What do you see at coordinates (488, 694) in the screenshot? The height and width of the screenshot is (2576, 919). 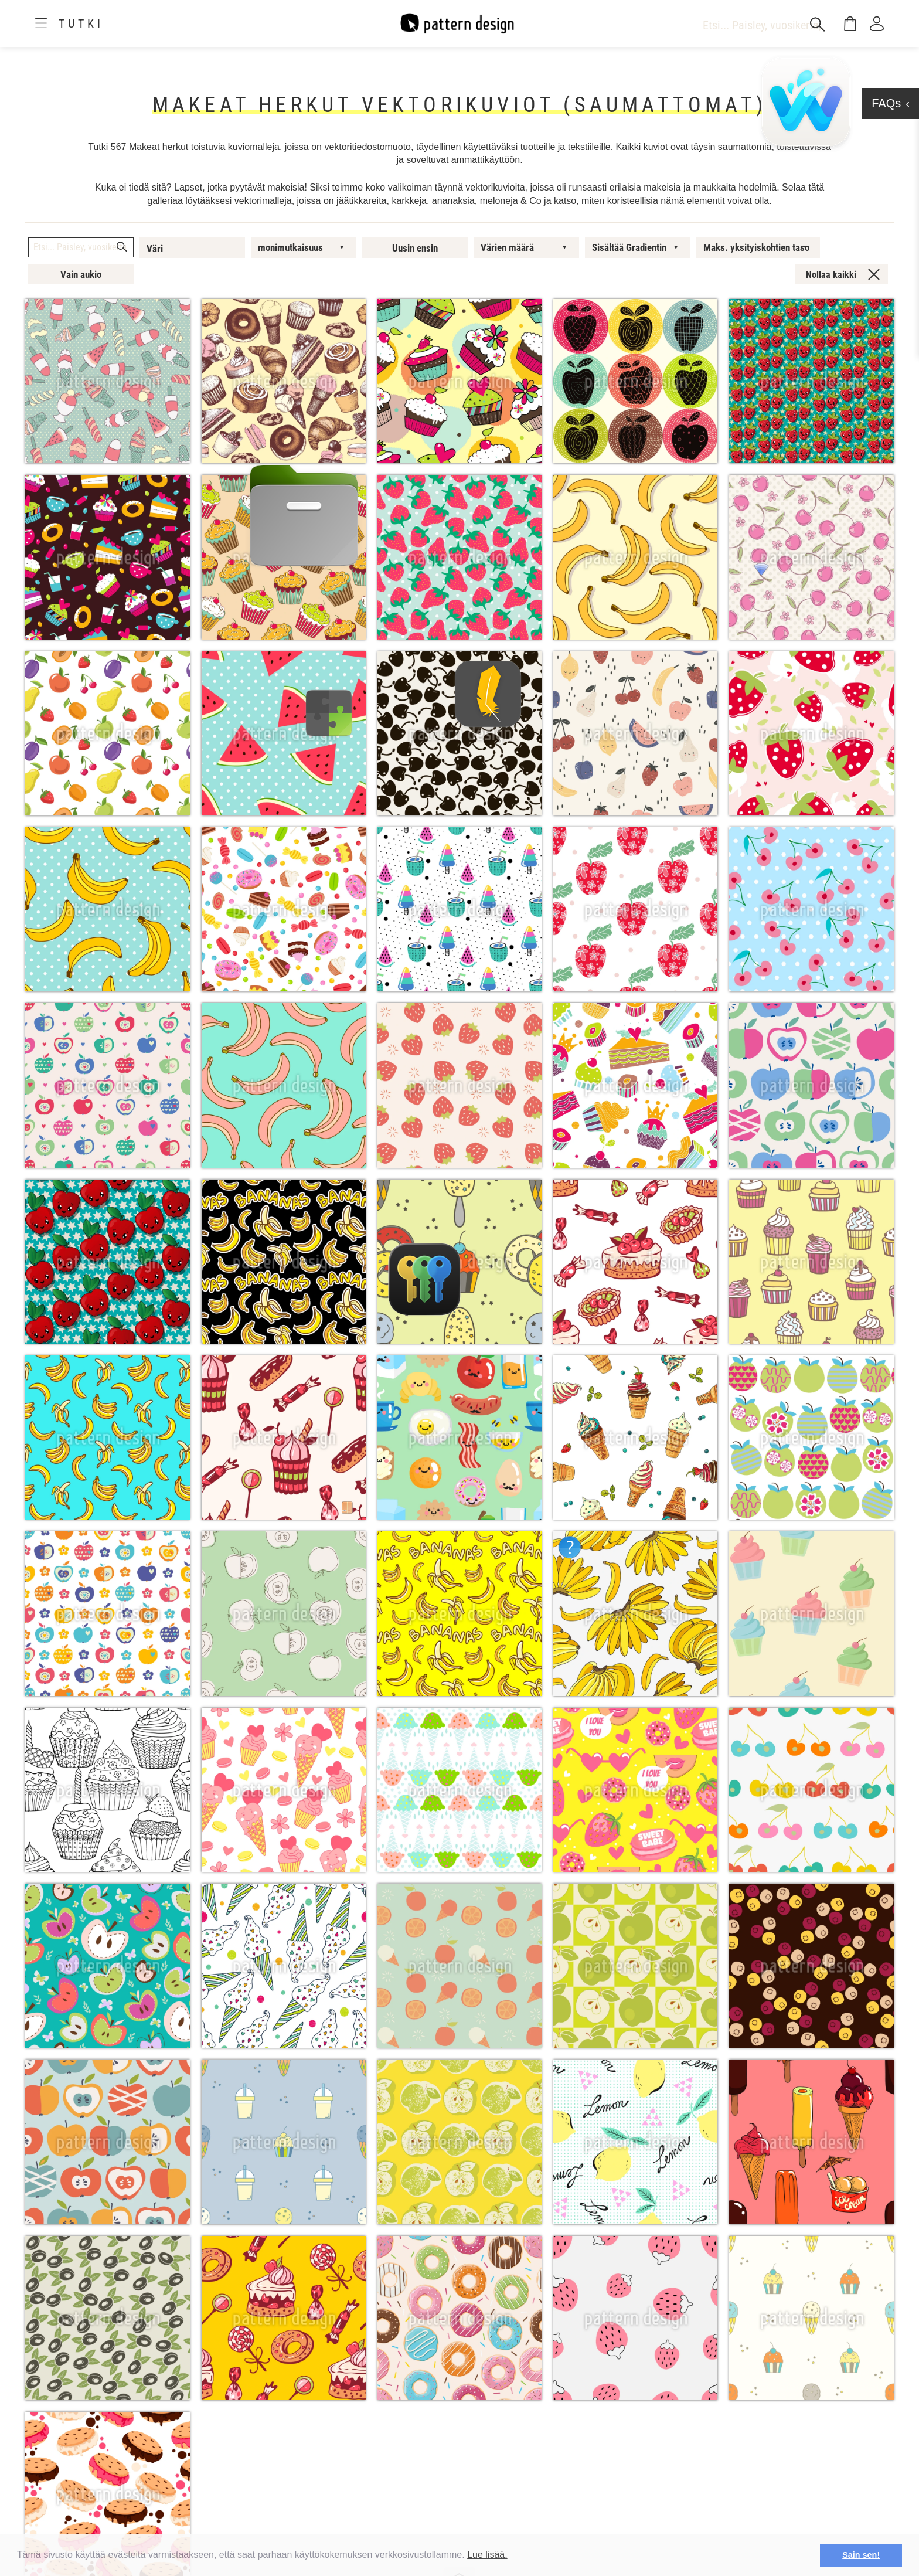 I see `launch linux lite application` at bounding box center [488, 694].